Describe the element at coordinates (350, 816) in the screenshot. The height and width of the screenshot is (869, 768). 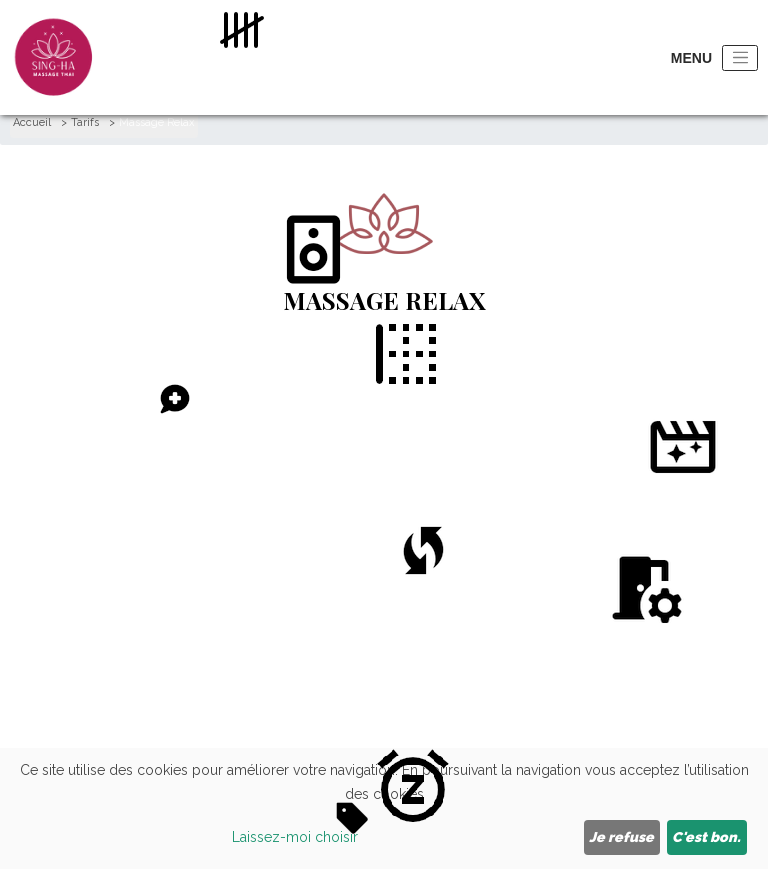
I see `add a tag or label to an item` at that location.